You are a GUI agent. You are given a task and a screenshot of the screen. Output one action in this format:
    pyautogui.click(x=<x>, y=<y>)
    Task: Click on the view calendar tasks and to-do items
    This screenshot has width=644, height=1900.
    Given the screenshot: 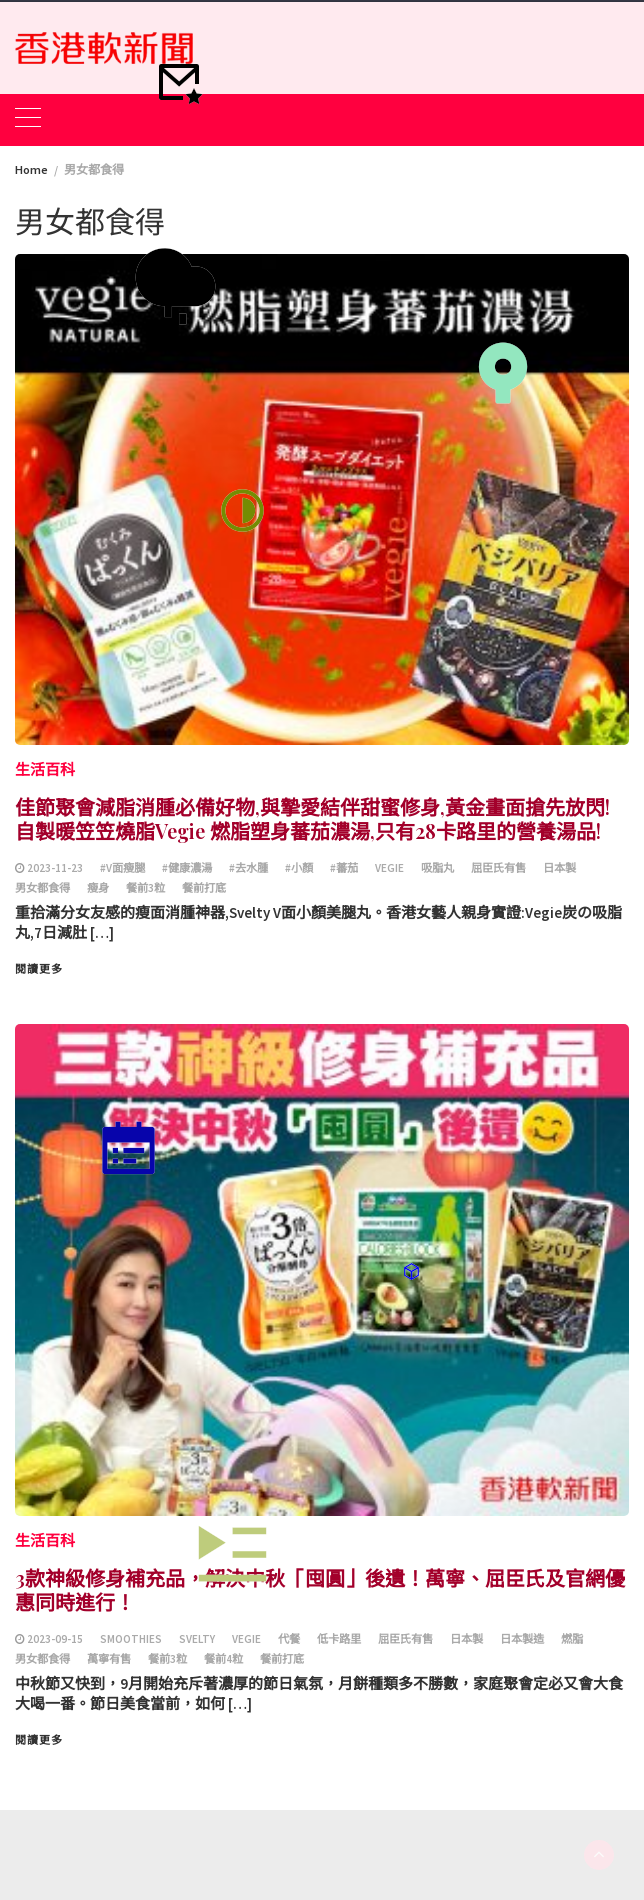 What is the action you would take?
    pyautogui.click(x=128, y=1150)
    